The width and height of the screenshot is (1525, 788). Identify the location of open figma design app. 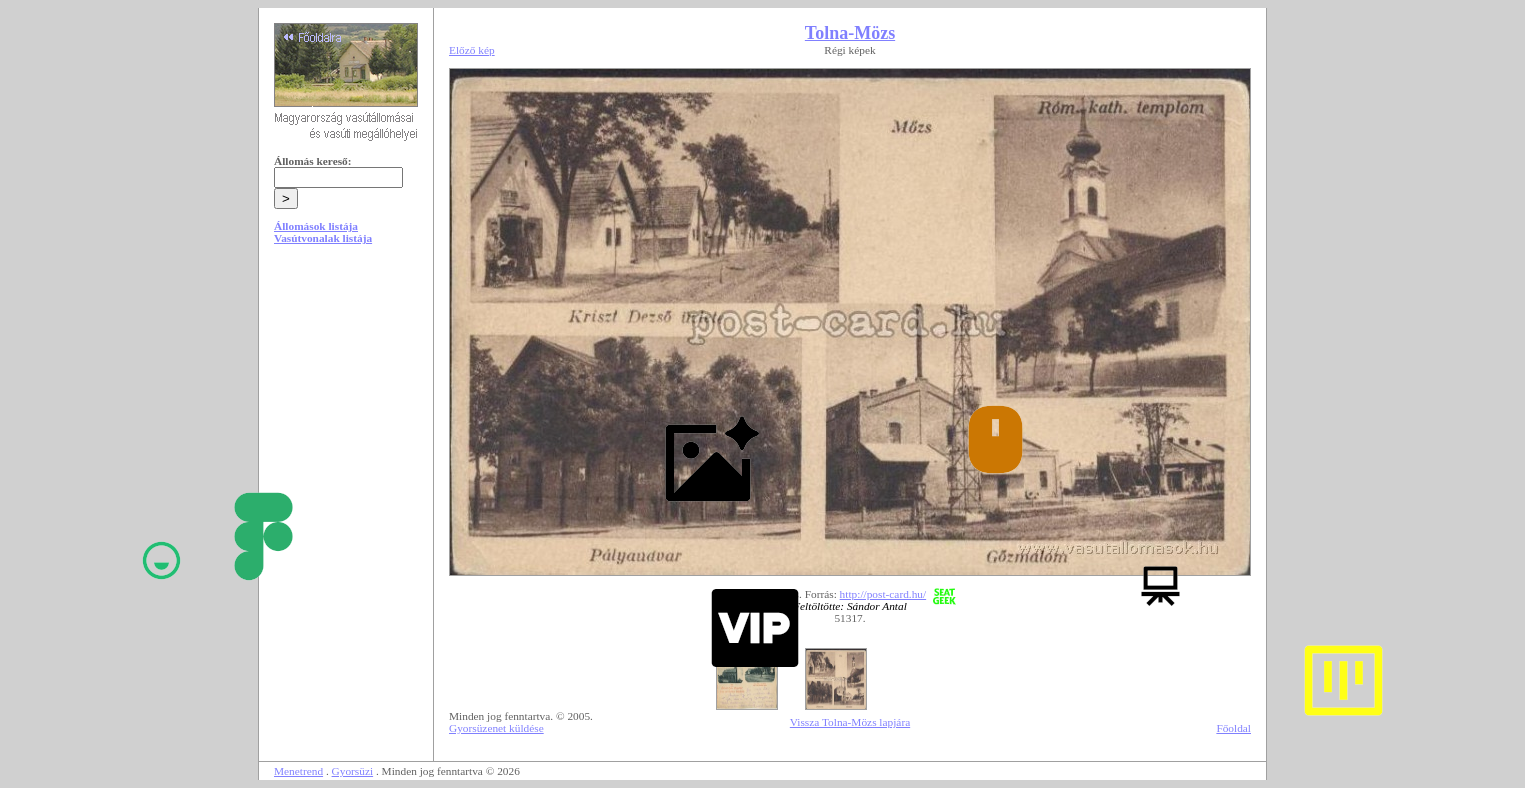
(263, 536).